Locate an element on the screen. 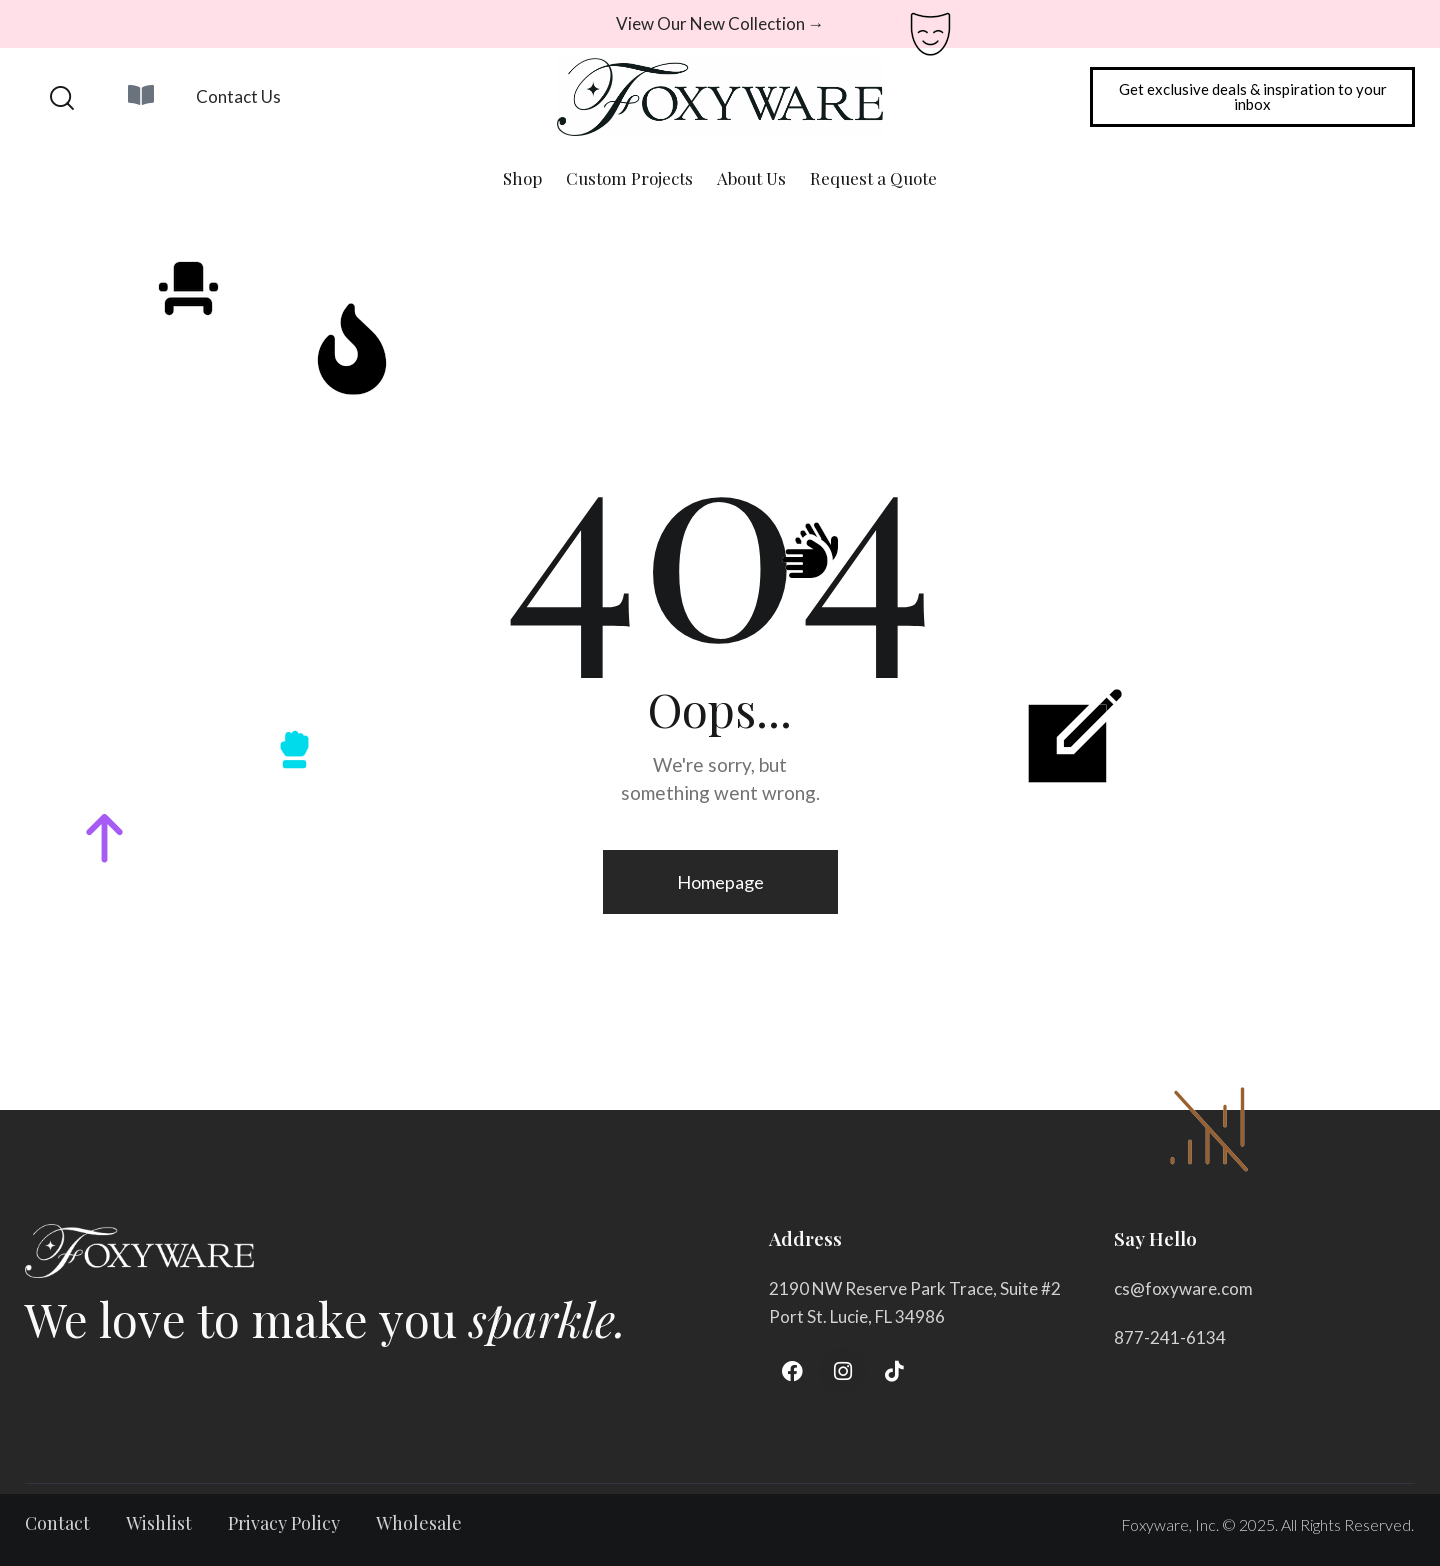  scroll to top of page is located at coordinates (104, 837).